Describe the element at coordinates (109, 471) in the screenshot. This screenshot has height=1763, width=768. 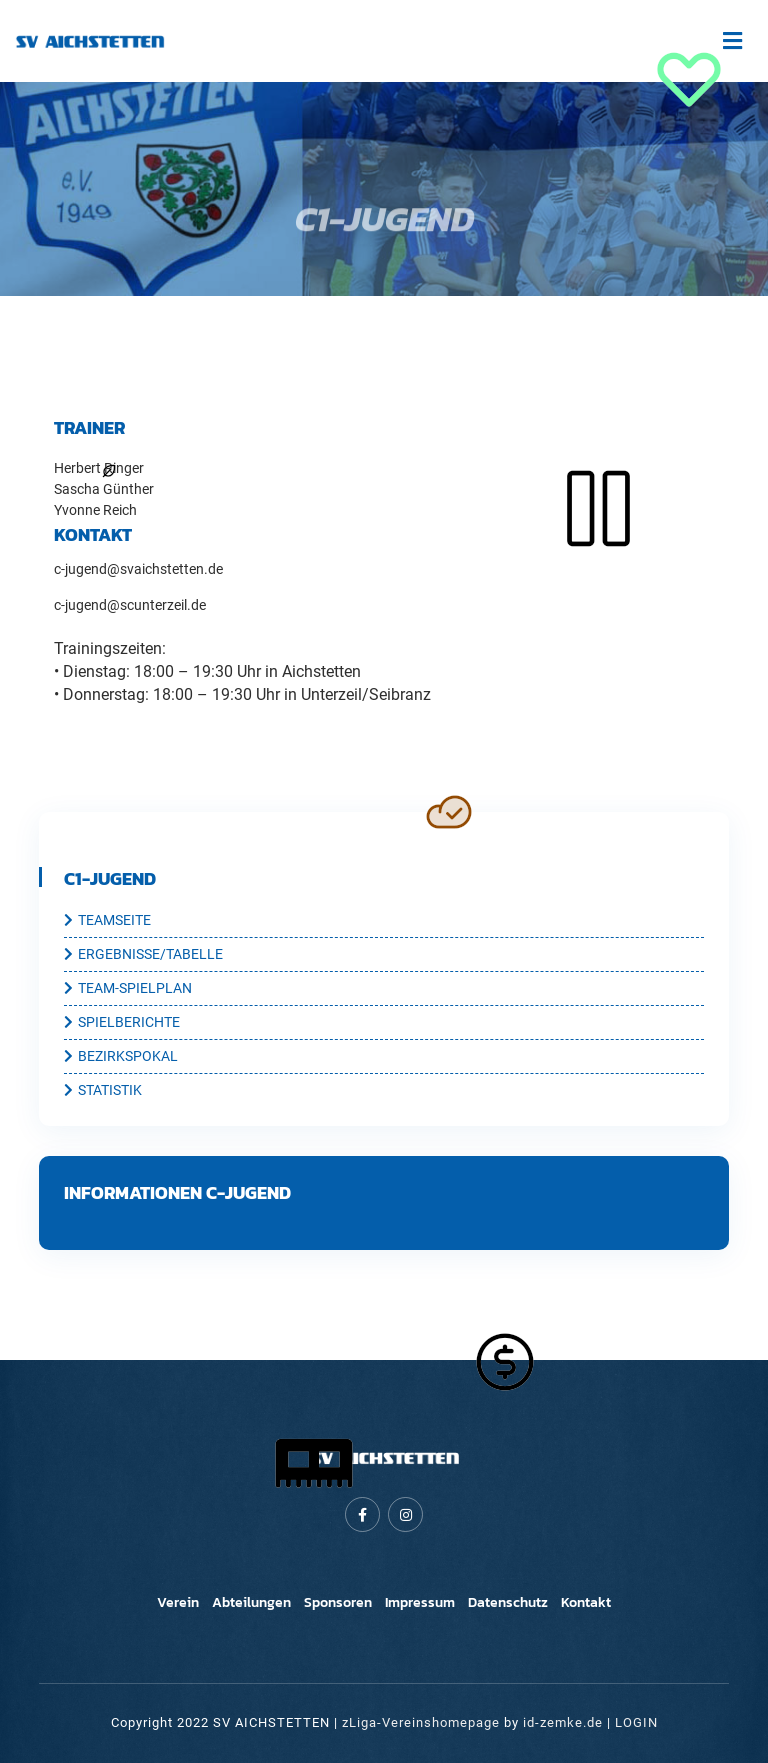
I see `indicates eco-friendly or sustainable option` at that location.